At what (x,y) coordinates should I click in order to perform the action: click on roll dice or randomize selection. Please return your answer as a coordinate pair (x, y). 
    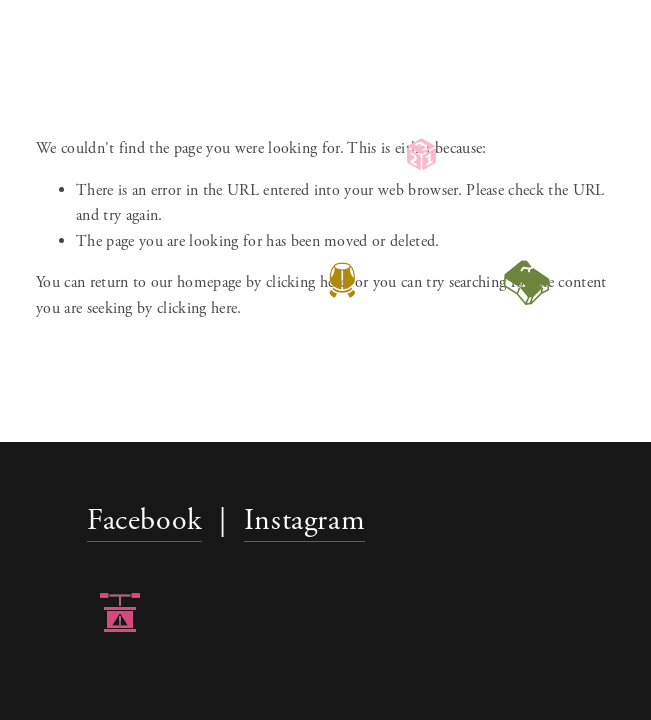
    Looking at the image, I should click on (421, 154).